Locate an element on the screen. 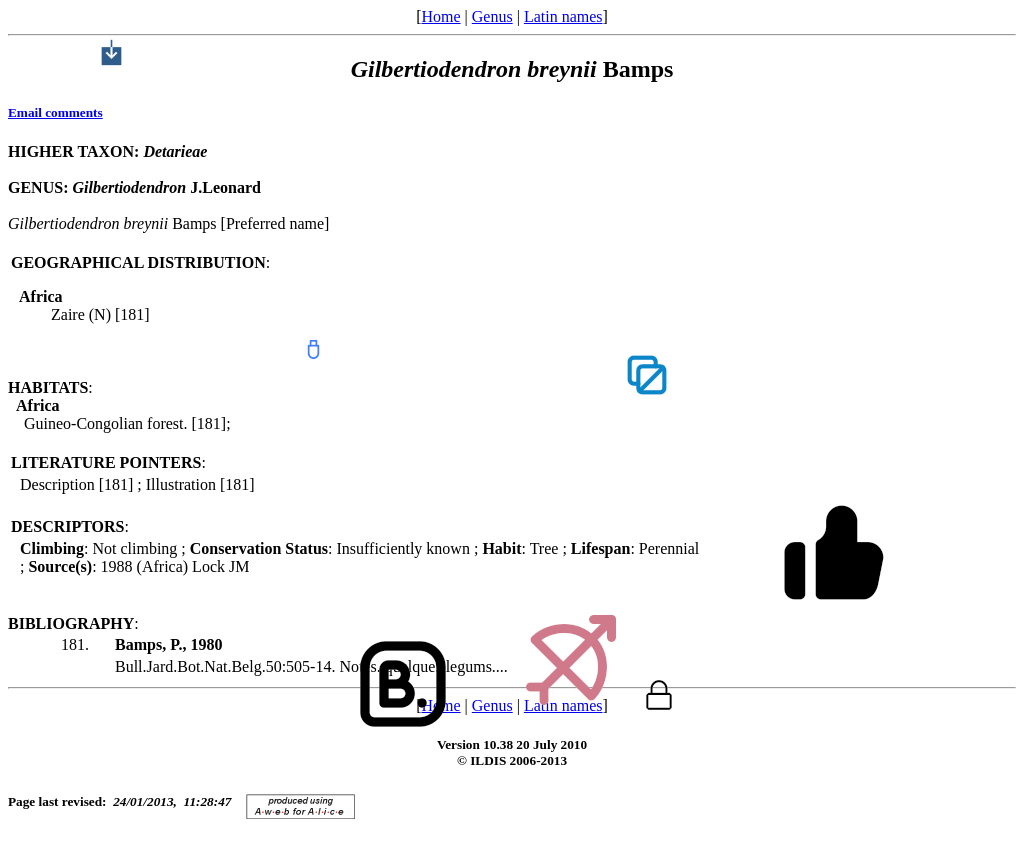 The image size is (1024, 842). visit booking.com is located at coordinates (403, 684).